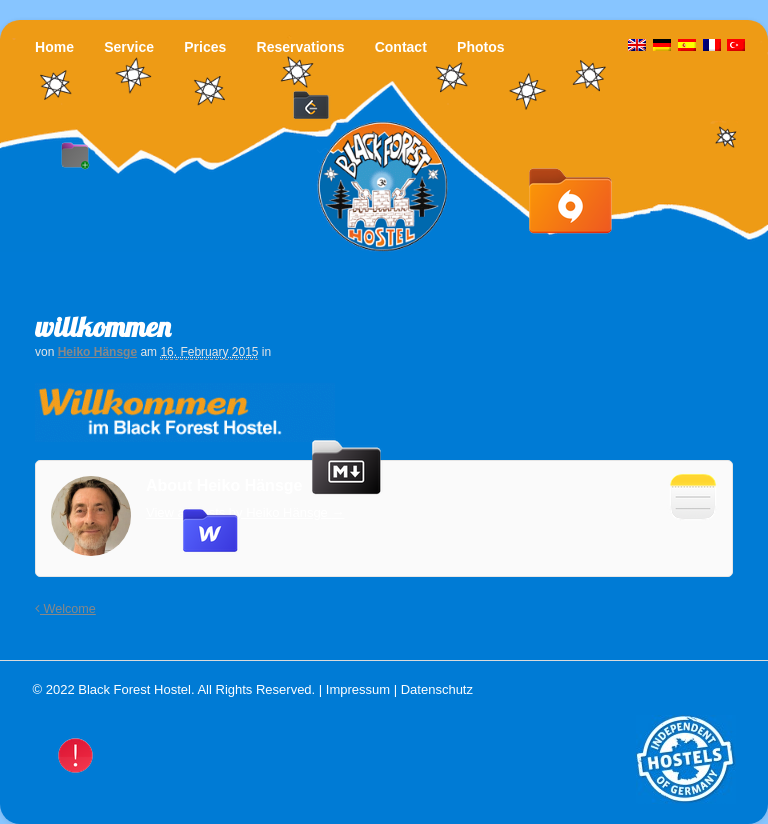  What do you see at coordinates (693, 497) in the screenshot?
I see `open the notes app` at bounding box center [693, 497].